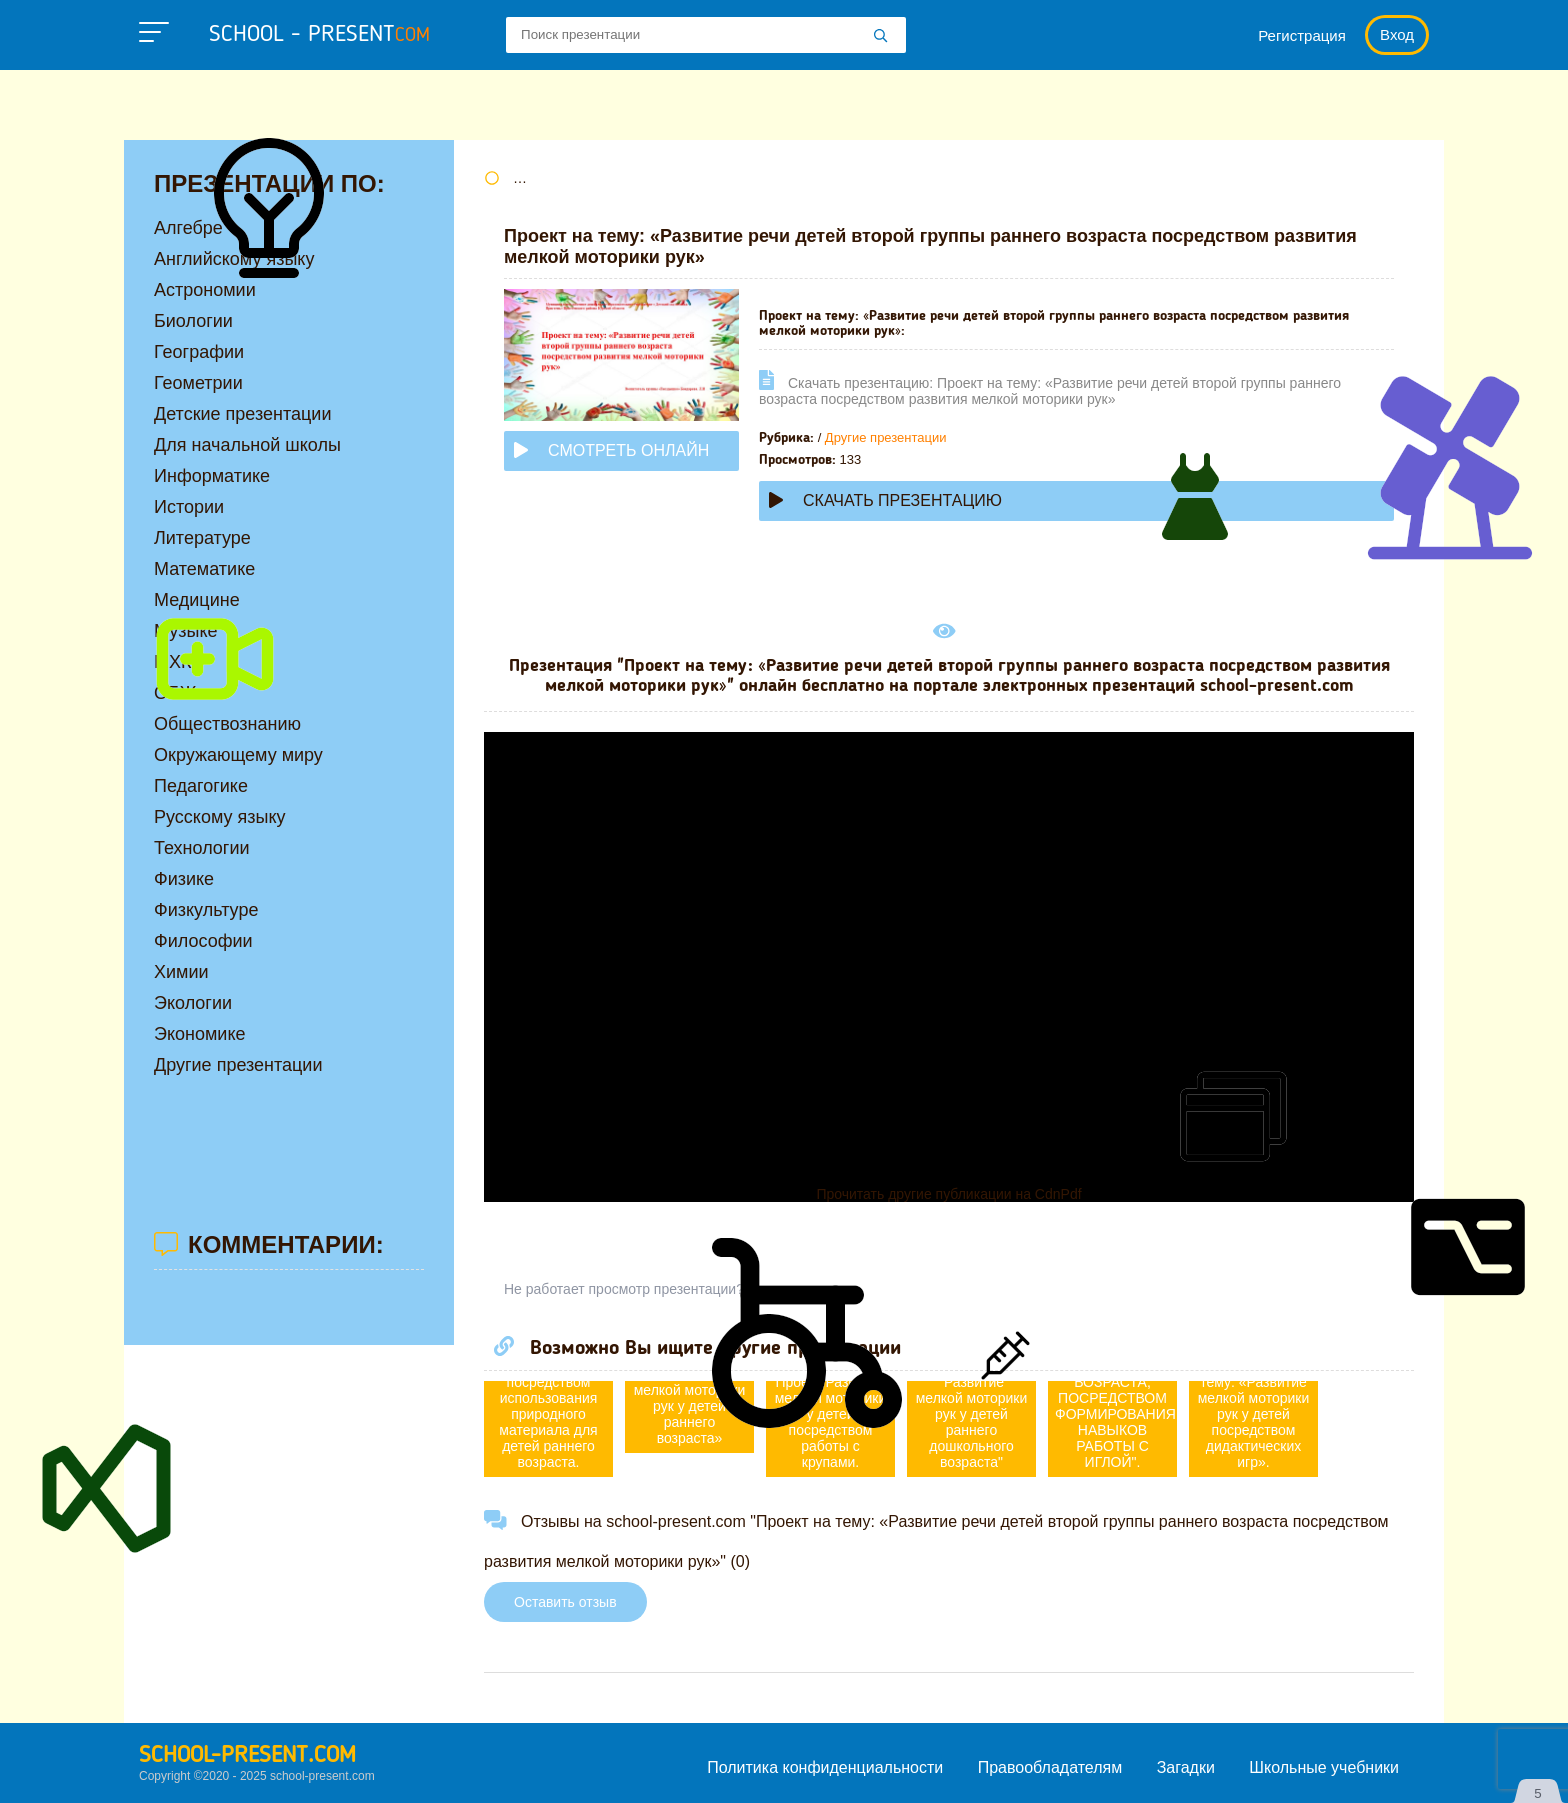 This screenshot has height=1803, width=1568. Describe the element at coordinates (1468, 1247) in the screenshot. I see `keyboard option/alt key symbol` at that location.